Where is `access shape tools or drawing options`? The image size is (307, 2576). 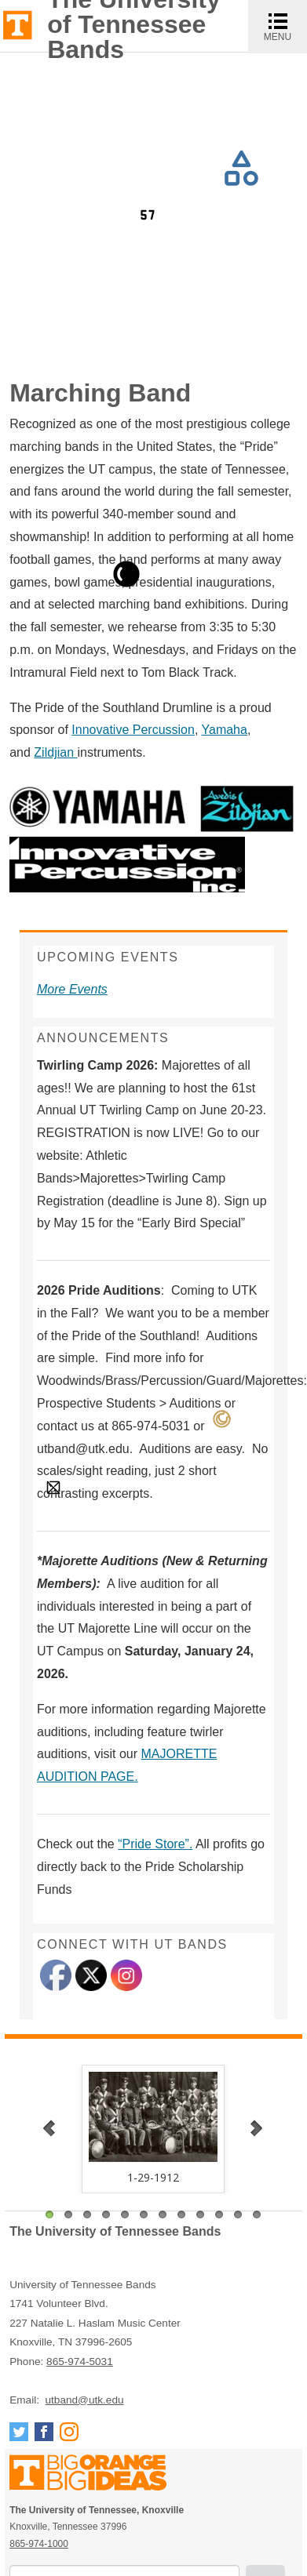 access shape tools or drawing options is located at coordinates (241, 169).